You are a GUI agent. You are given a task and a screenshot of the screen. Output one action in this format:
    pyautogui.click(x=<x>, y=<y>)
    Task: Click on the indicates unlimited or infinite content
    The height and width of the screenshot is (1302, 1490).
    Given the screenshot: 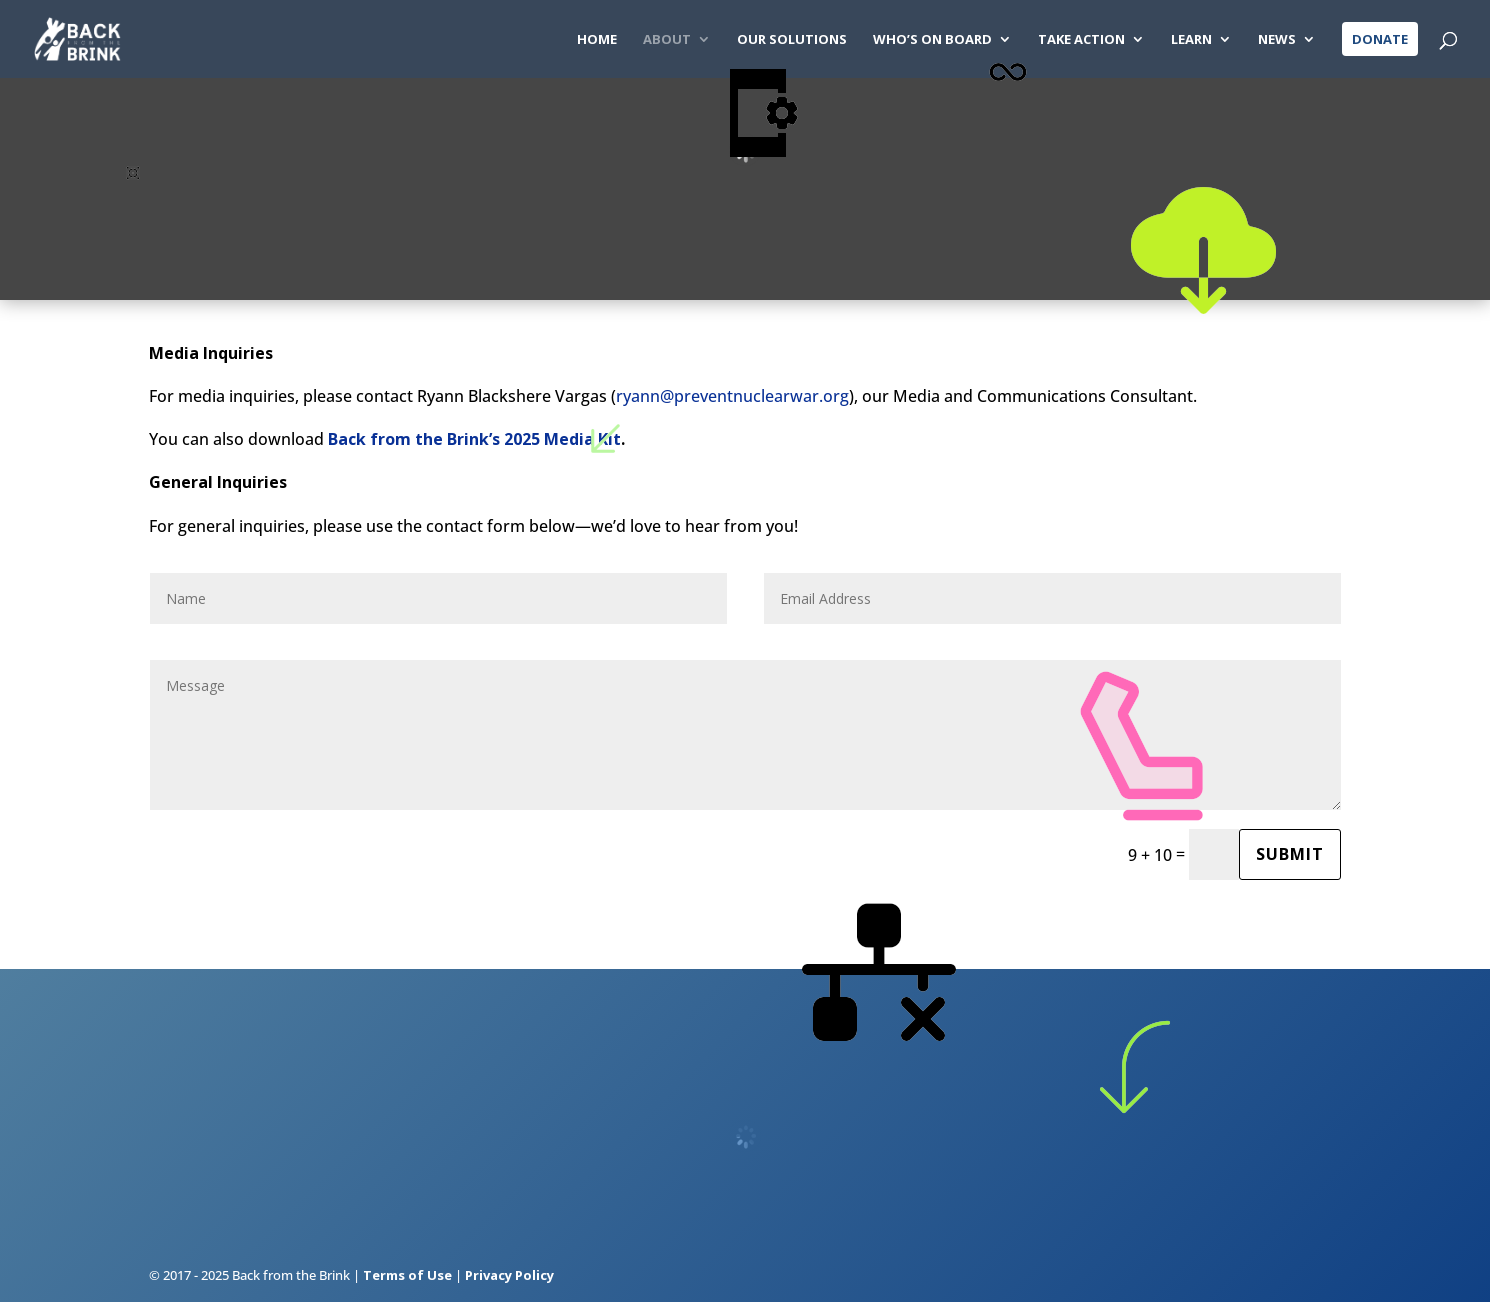 What is the action you would take?
    pyautogui.click(x=1008, y=72)
    